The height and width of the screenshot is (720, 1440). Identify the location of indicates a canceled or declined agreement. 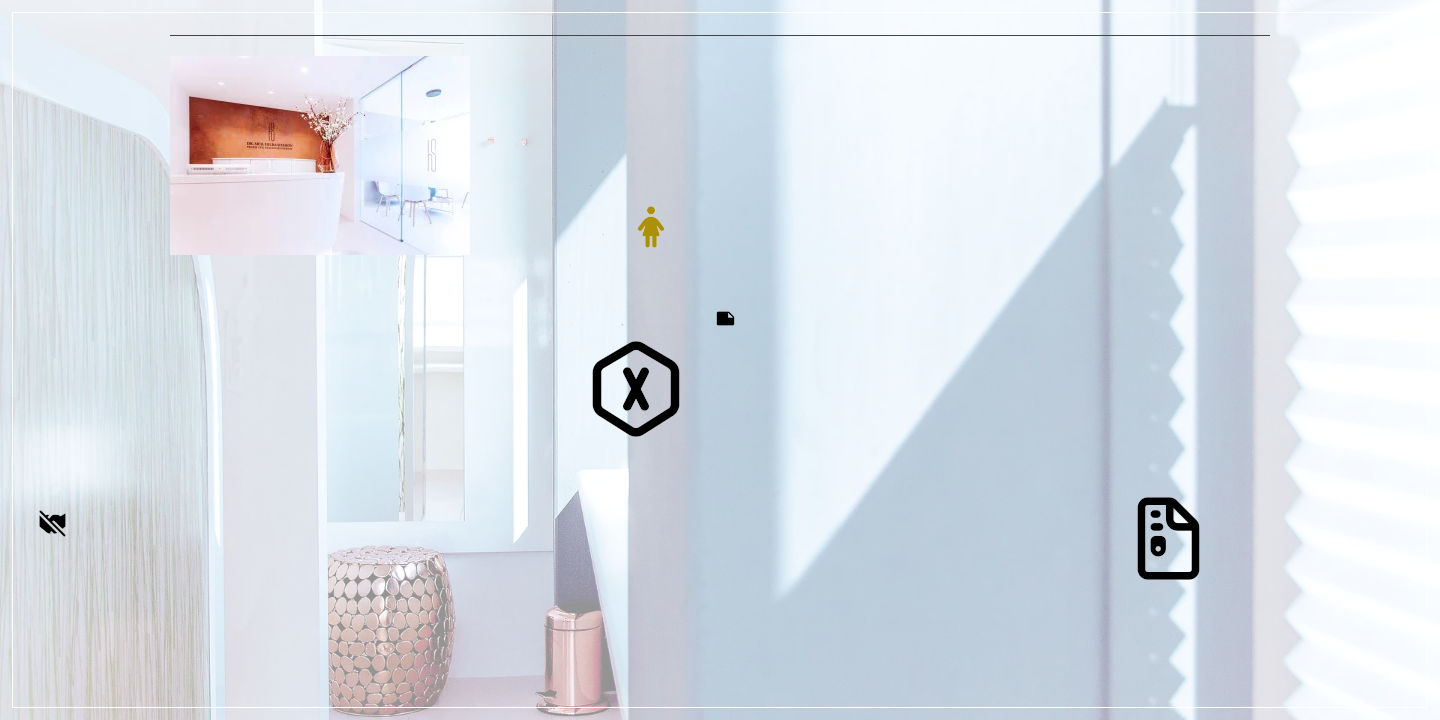
(52, 523).